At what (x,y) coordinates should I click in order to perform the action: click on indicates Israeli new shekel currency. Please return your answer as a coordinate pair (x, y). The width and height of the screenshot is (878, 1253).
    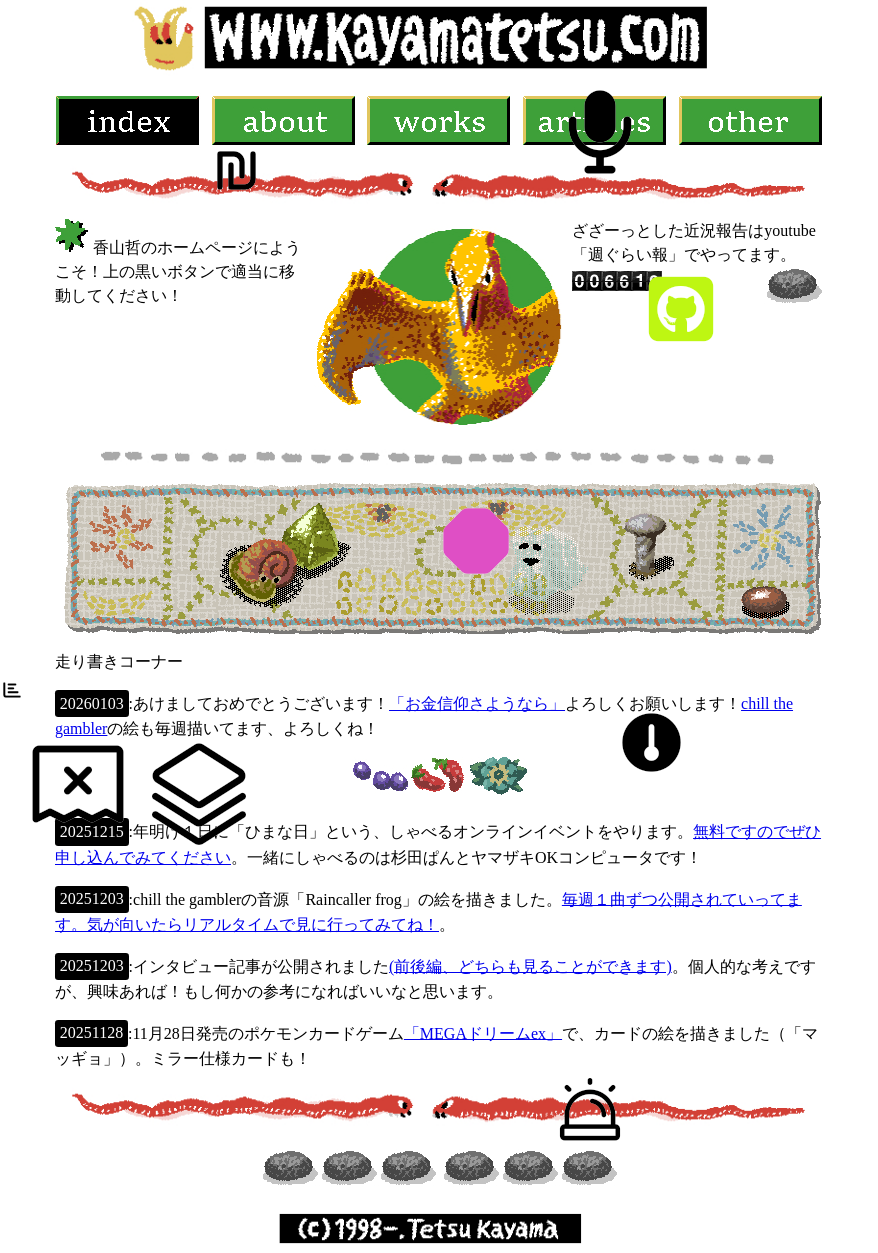
    Looking at the image, I should click on (236, 170).